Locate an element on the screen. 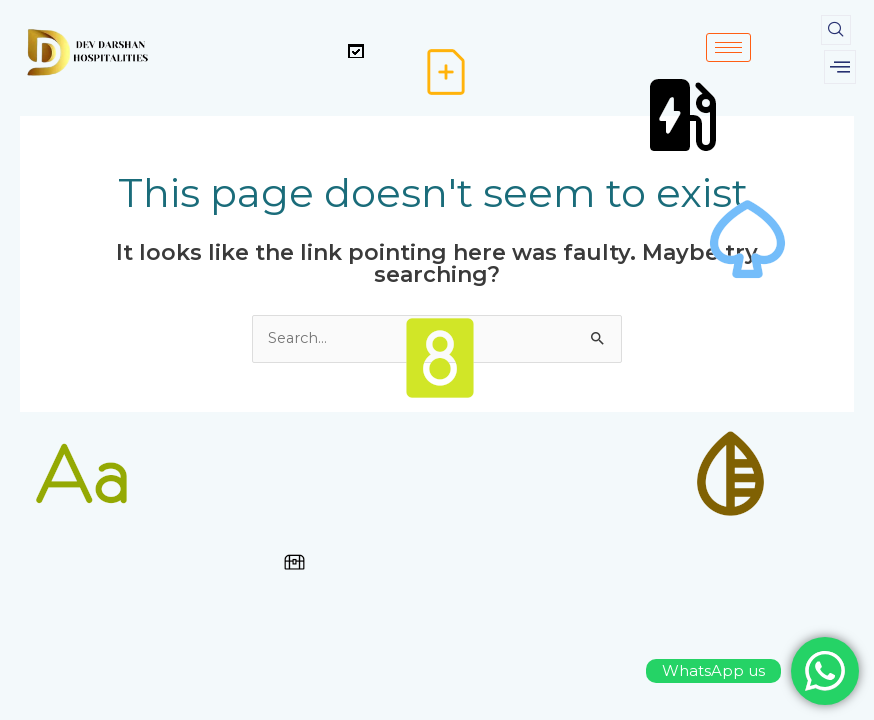 The image size is (874, 720). find nearby electric vehicle charging stations is located at coordinates (682, 115).